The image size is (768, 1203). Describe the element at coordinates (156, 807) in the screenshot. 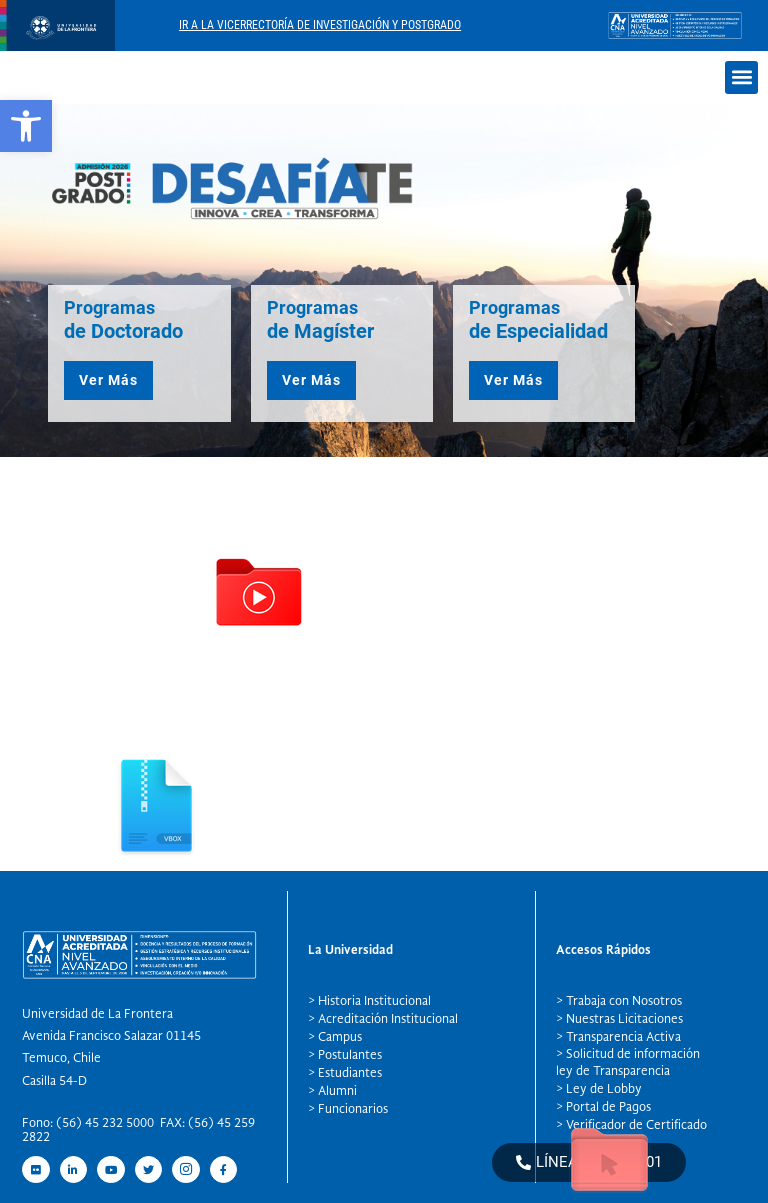

I see `a VirtualBox virtual machine configuration file` at that location.